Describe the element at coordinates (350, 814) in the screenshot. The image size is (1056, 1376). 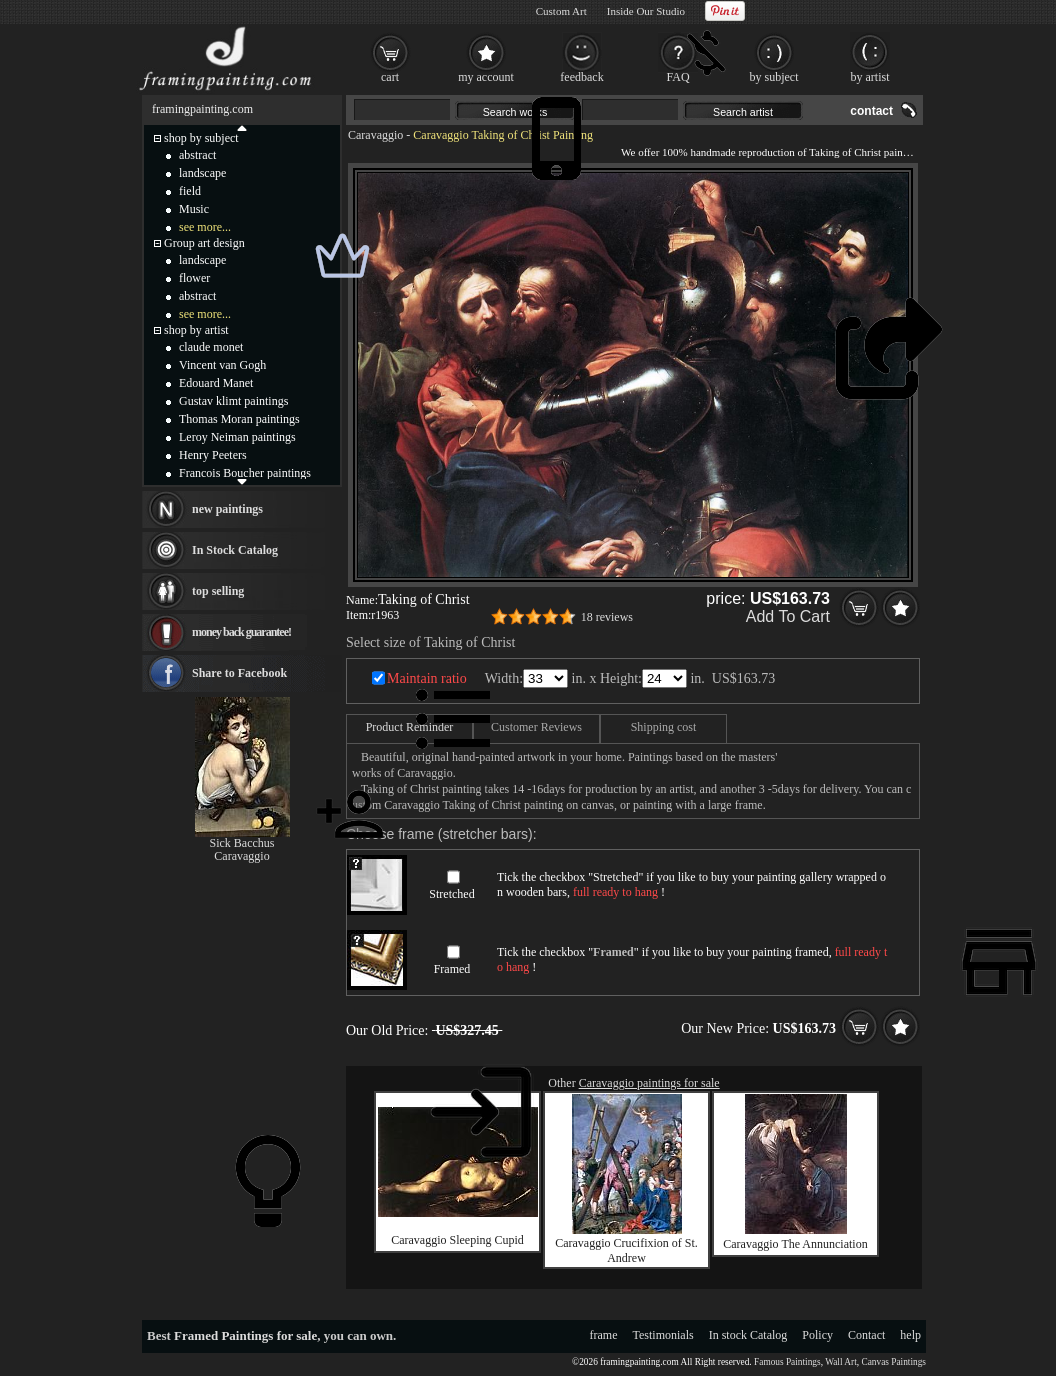
I see `add a new contact` at that location.